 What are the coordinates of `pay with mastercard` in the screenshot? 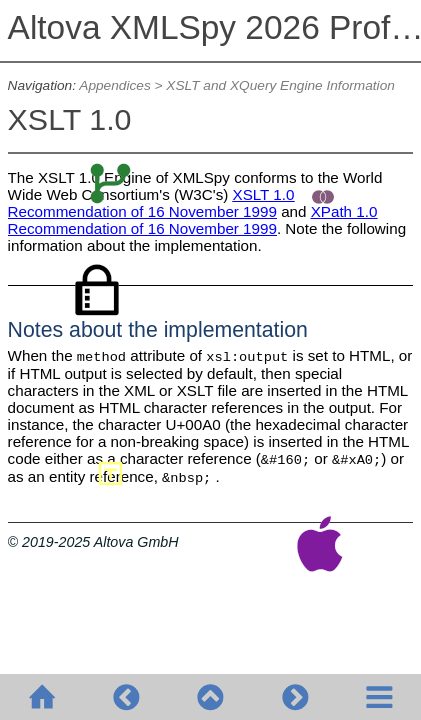 It's located at (323, 197).